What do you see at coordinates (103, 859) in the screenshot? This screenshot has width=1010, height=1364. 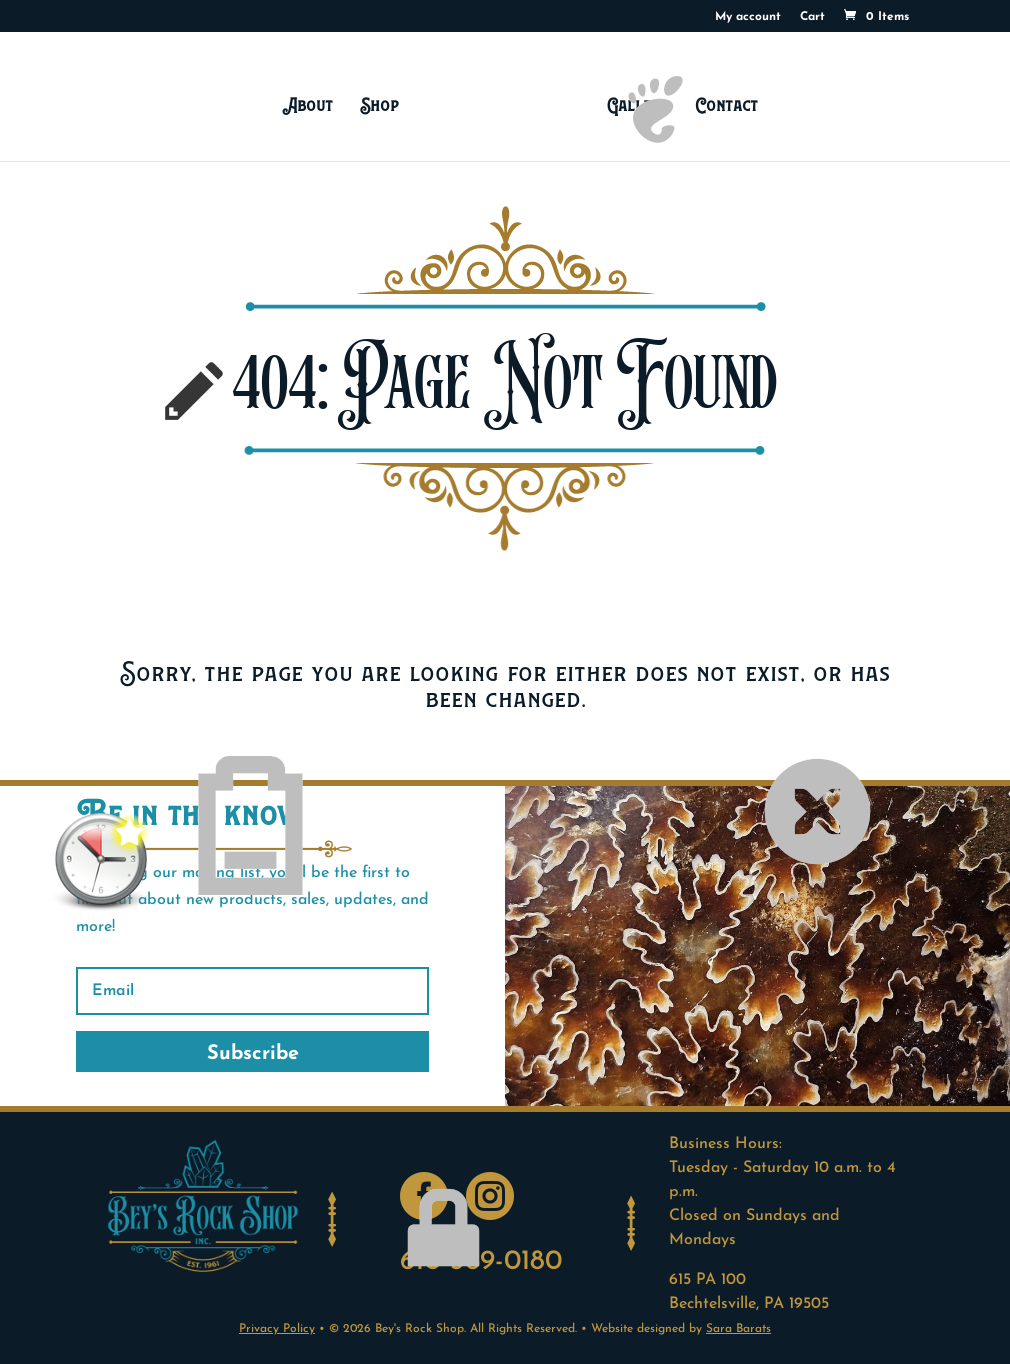 I see `create a new calendar appointment` at bounding box center [103, 859].